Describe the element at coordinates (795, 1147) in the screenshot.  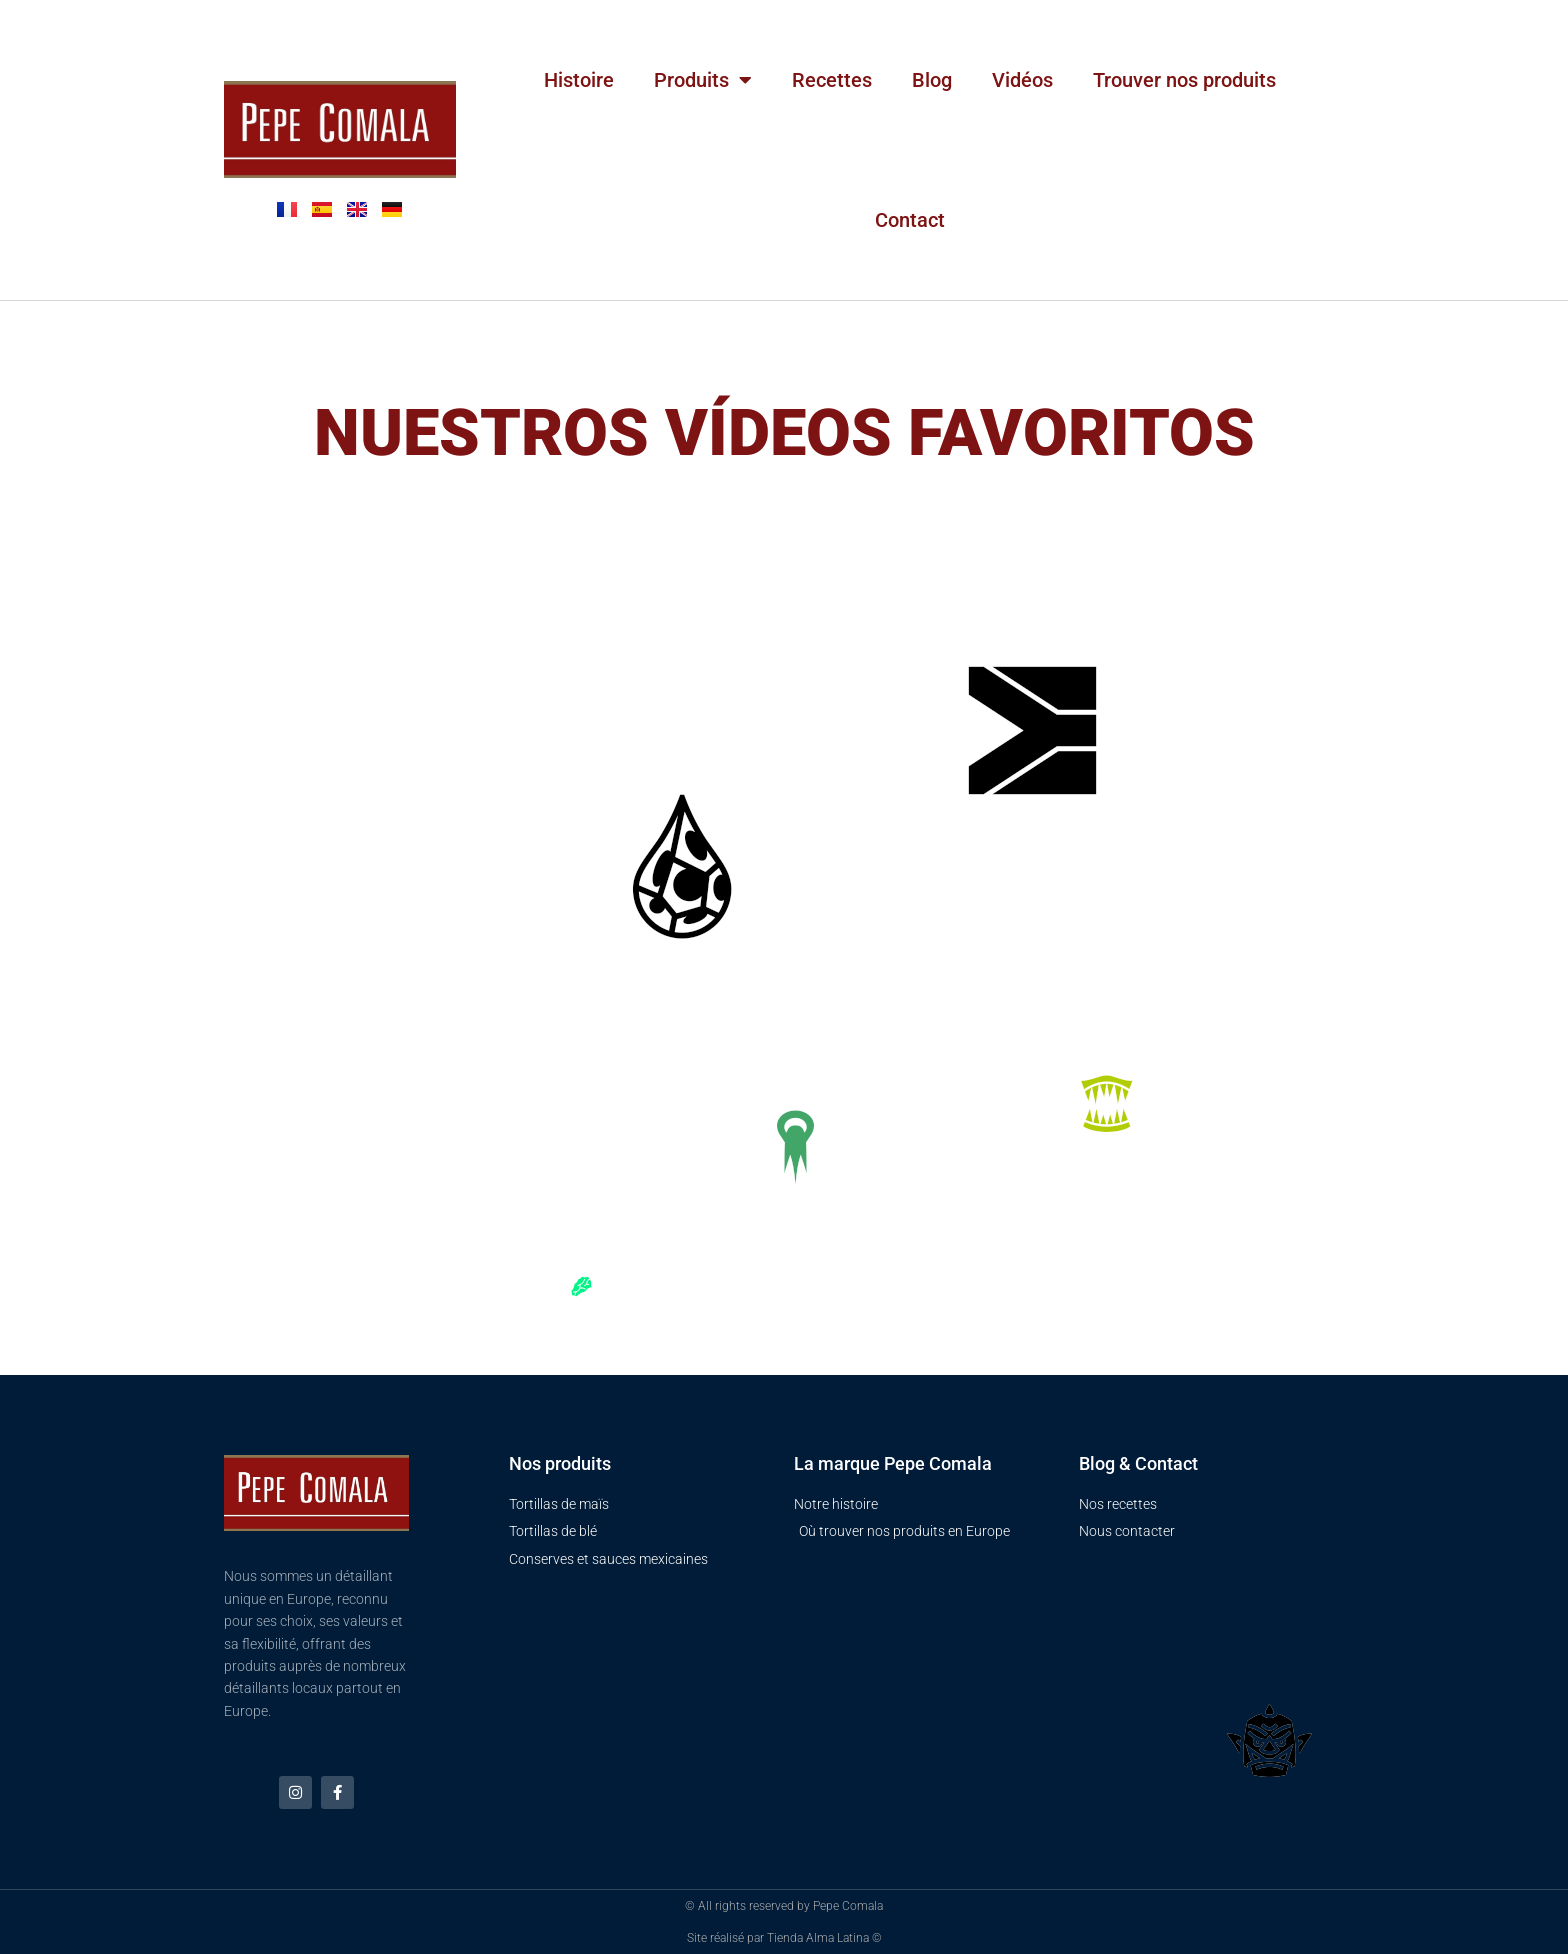
I see `trigger an explosion or blast effect` at that location.